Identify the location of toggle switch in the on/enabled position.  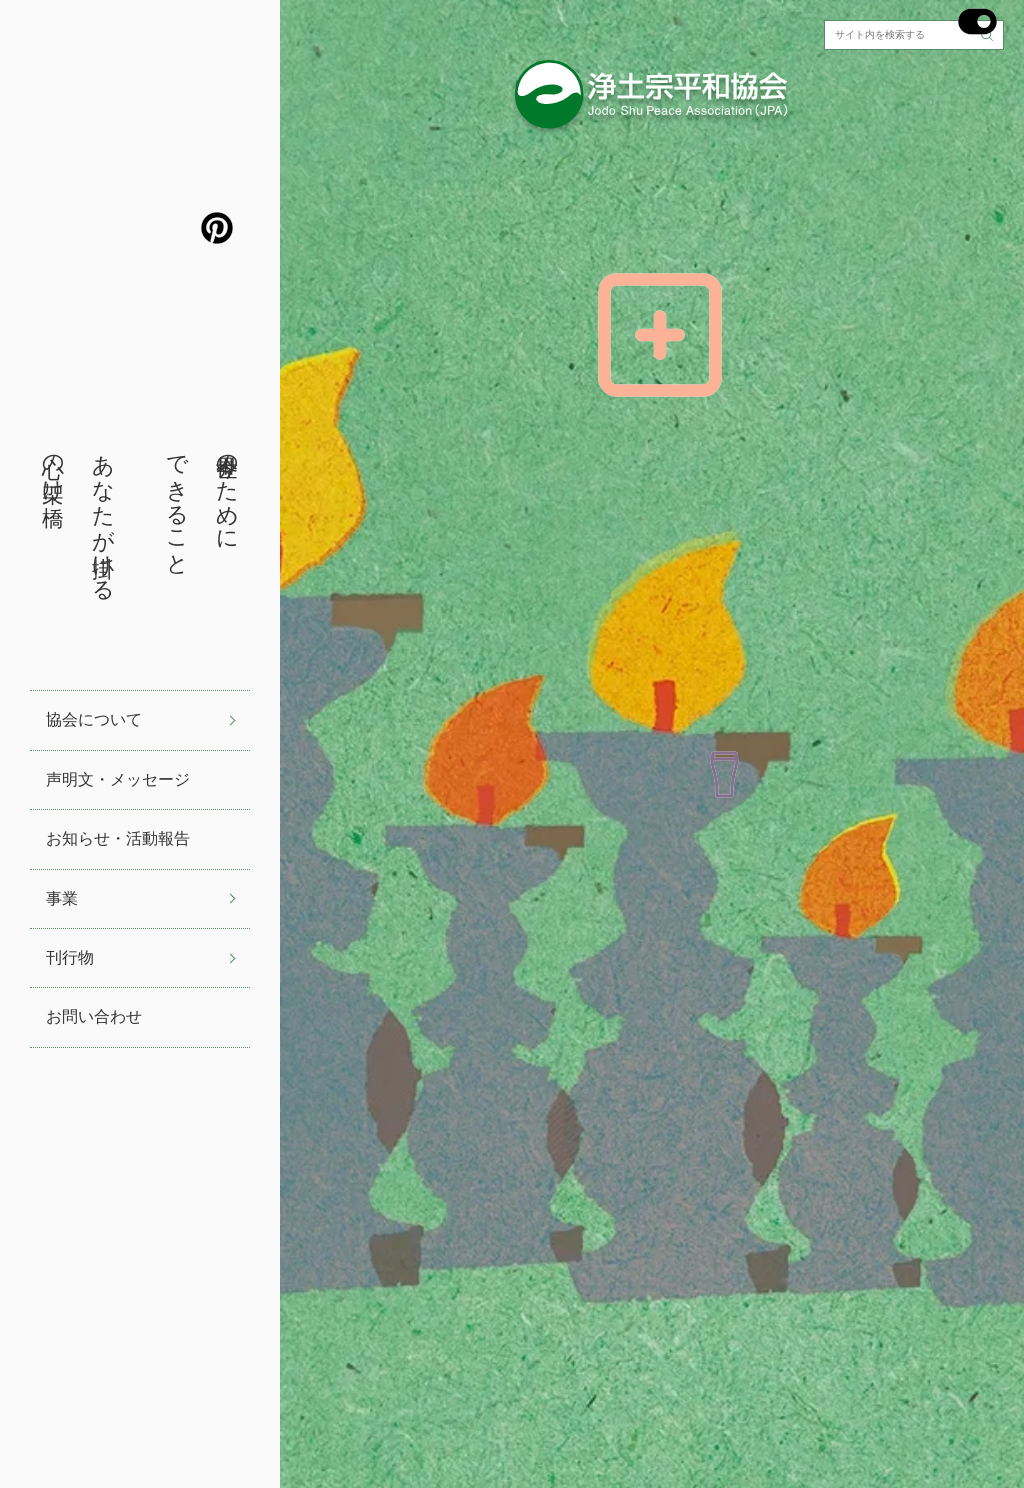
(977, 21).